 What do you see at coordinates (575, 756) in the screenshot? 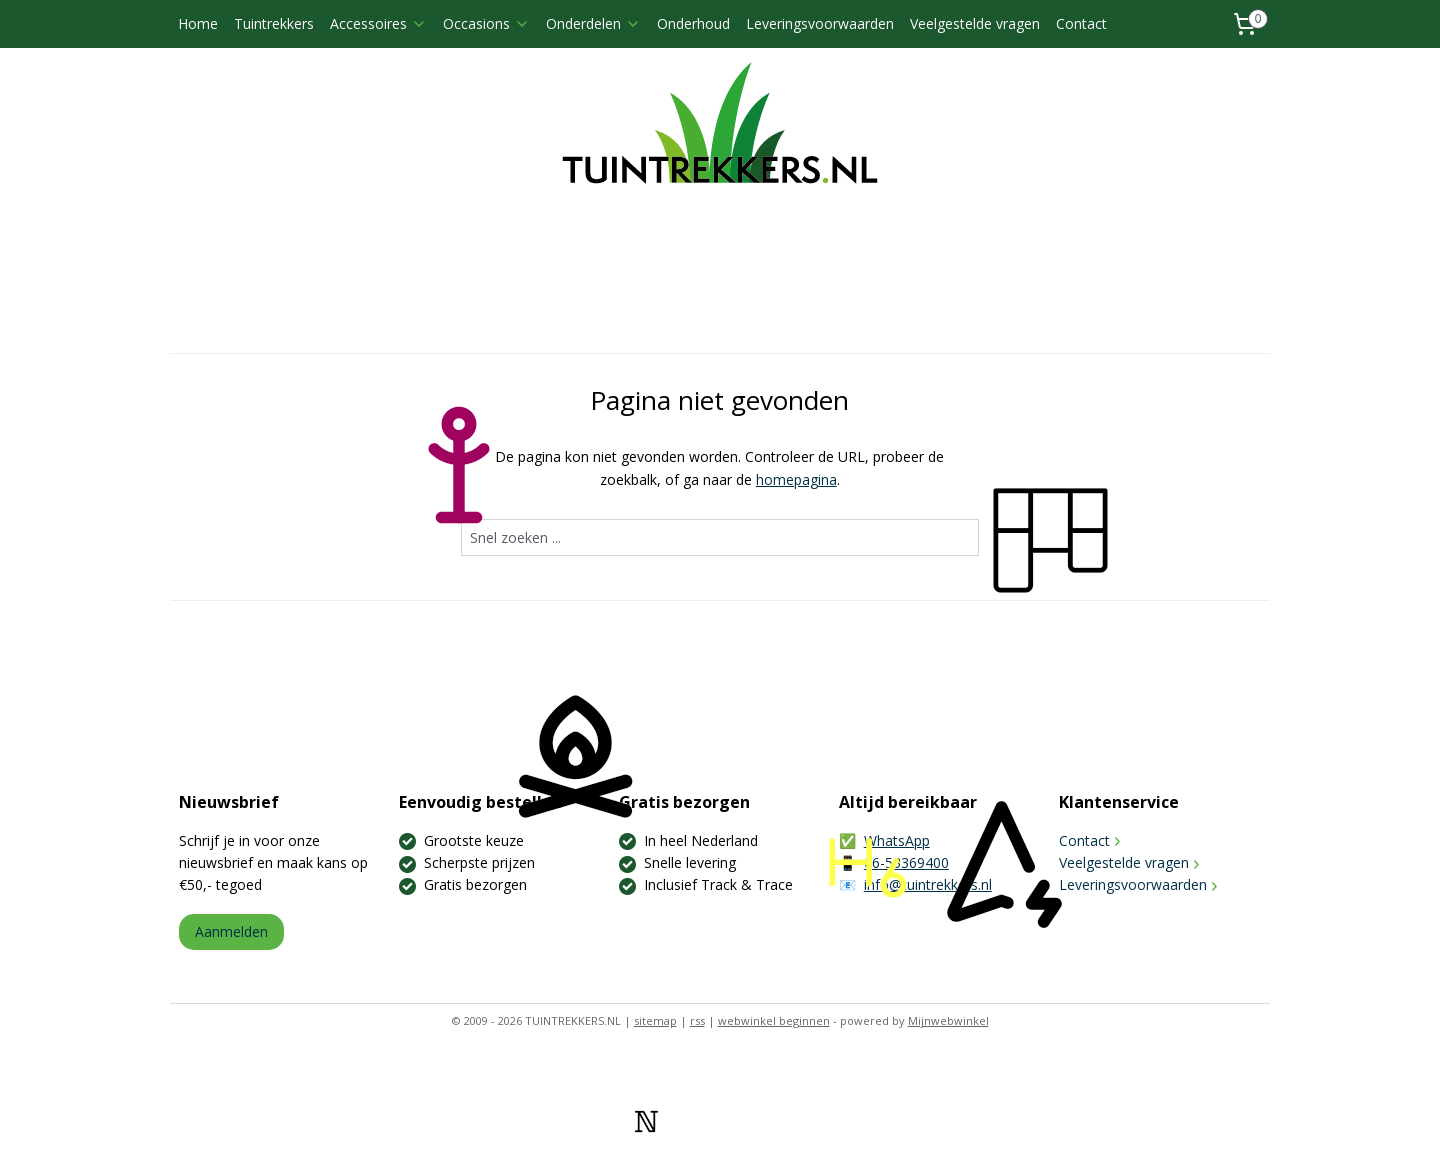
I see `access camping or outdoor activity features` at bounding box center [575, 756].